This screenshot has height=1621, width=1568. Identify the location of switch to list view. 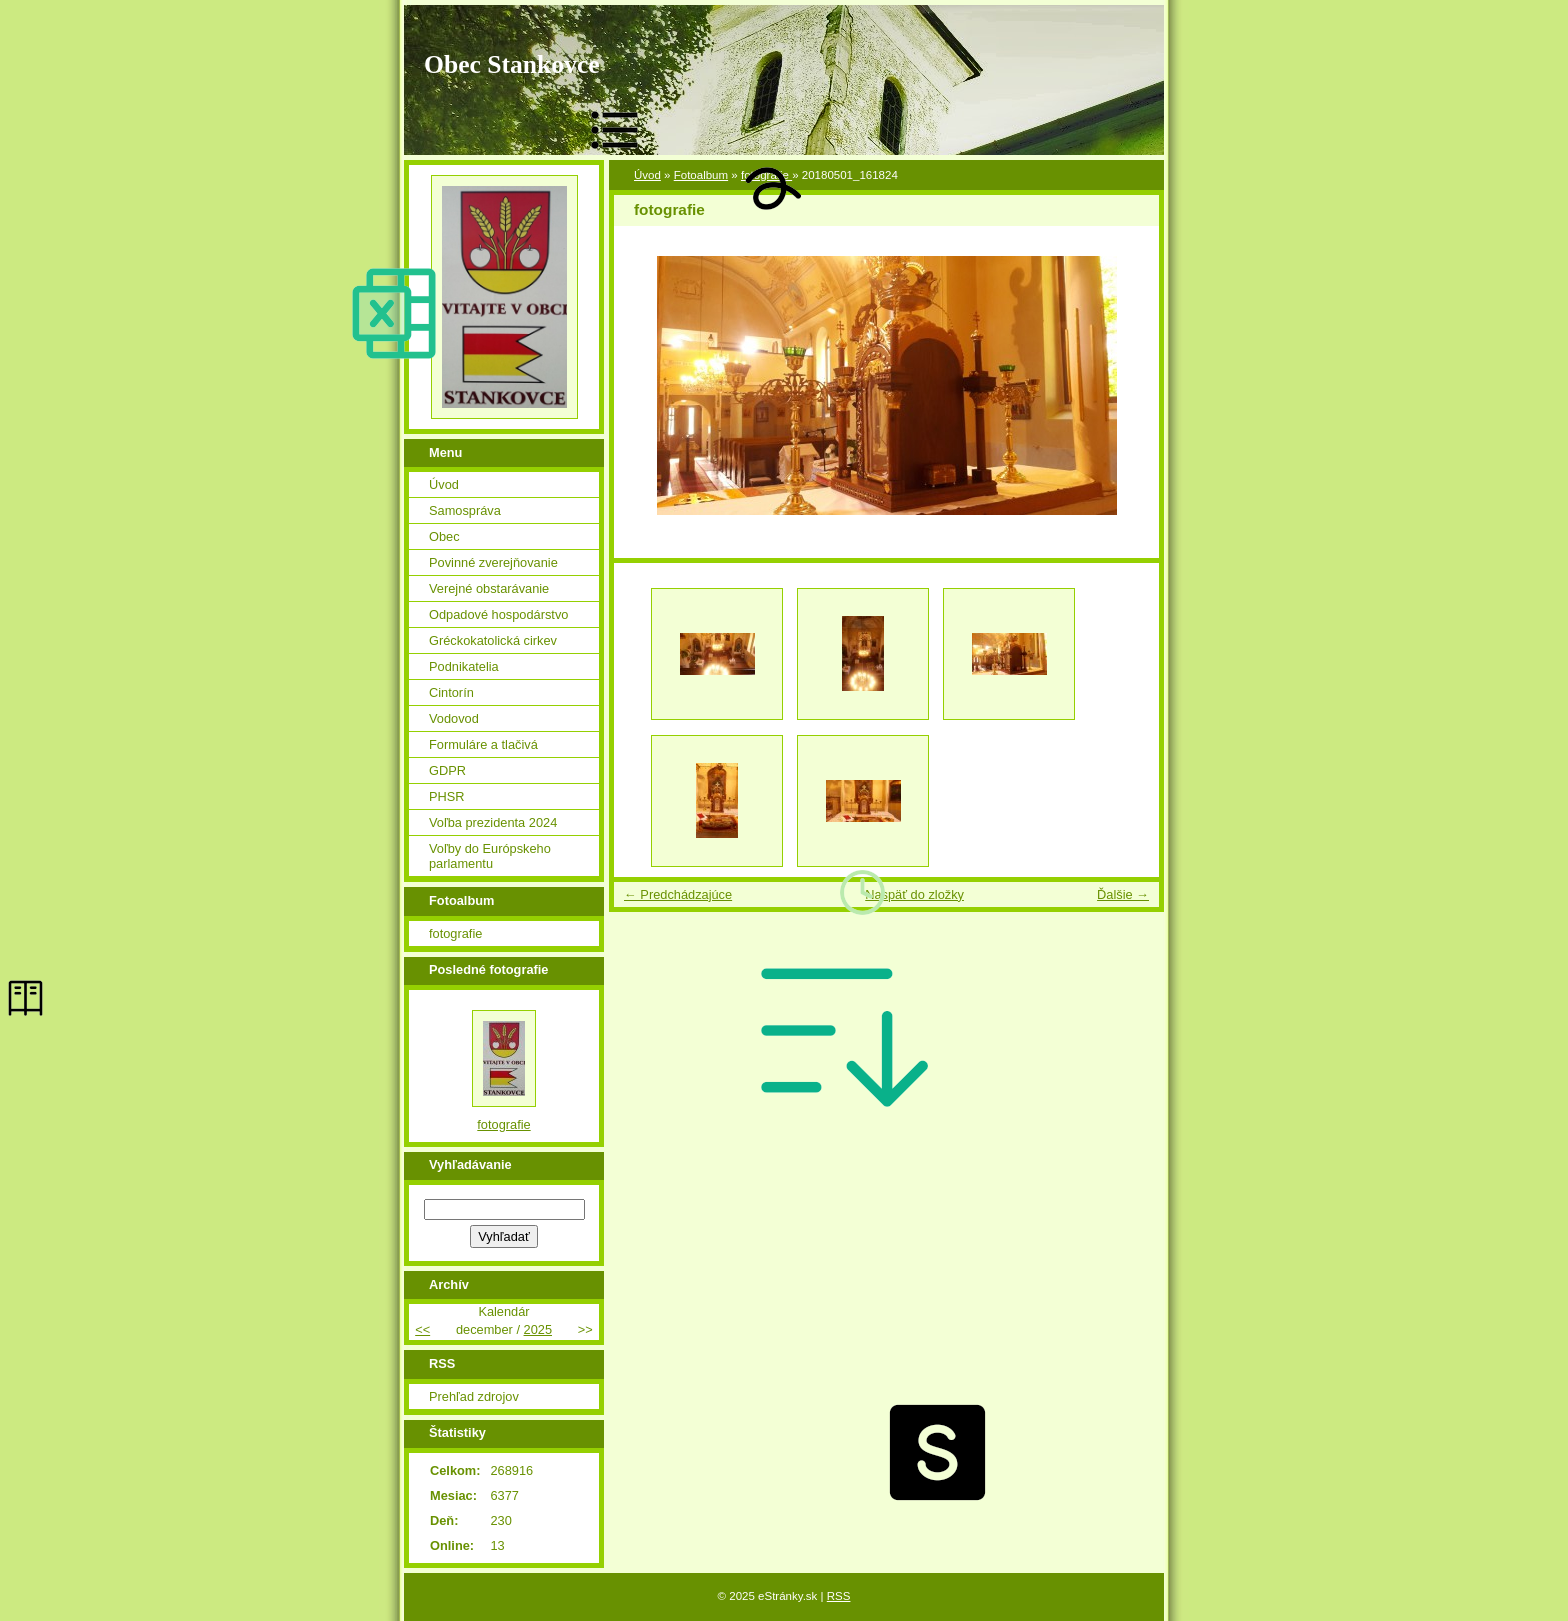
(615, 130).